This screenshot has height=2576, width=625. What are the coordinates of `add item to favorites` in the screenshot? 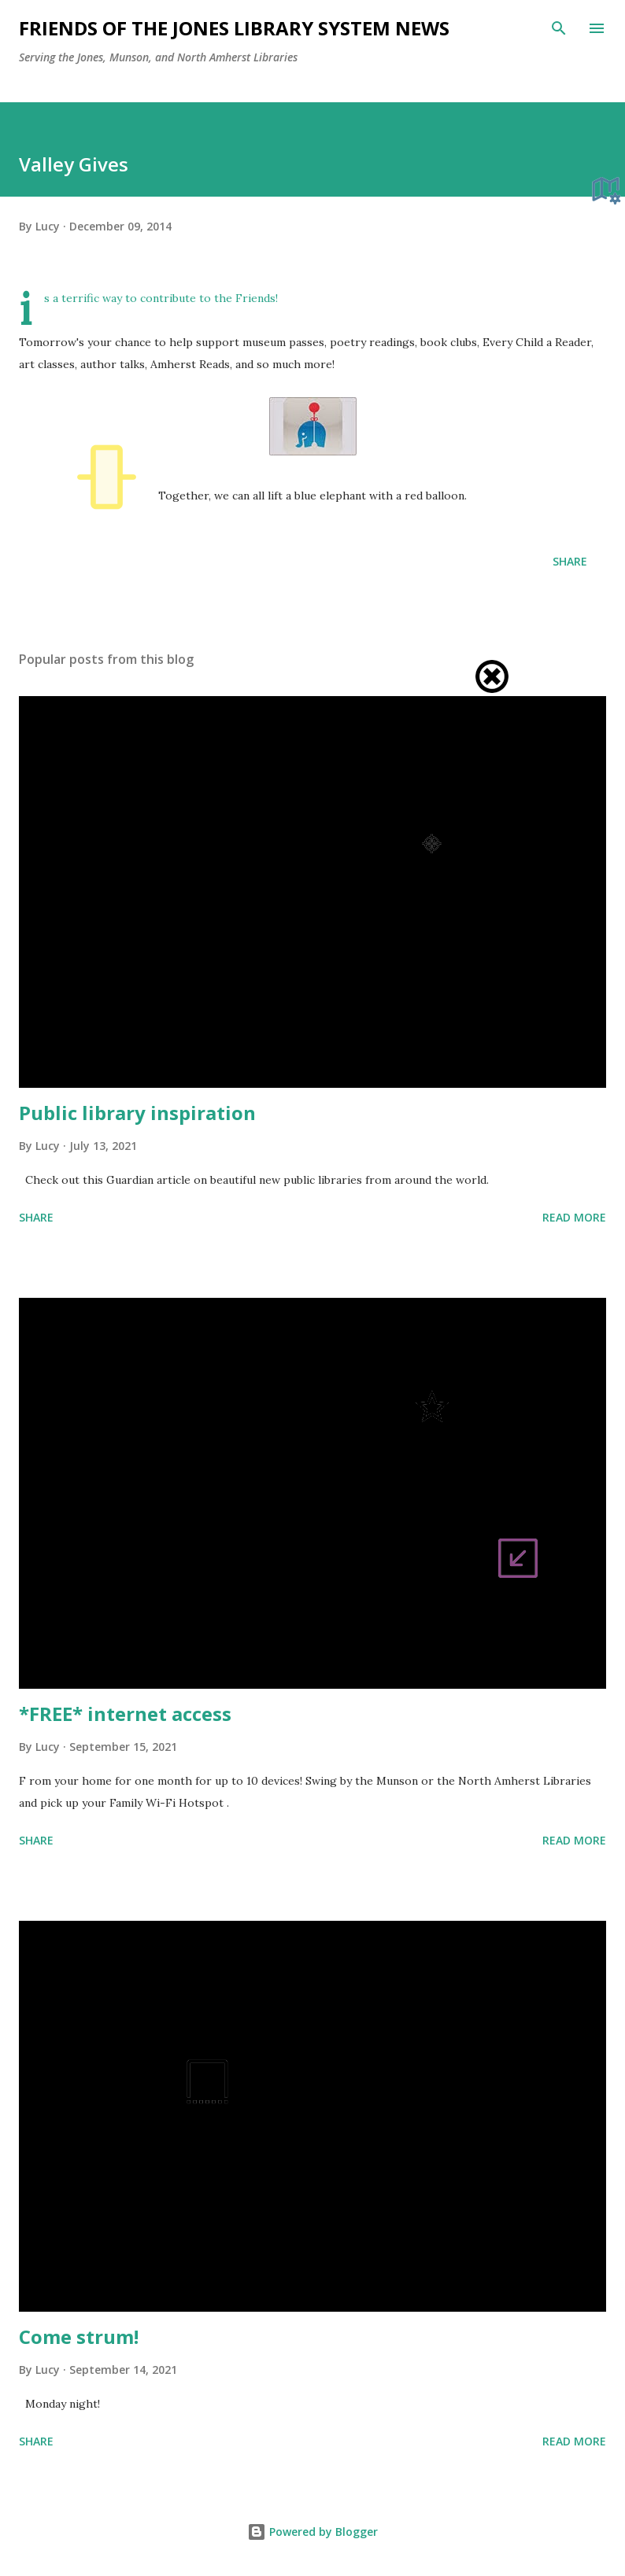 It's located at (432, 1407).